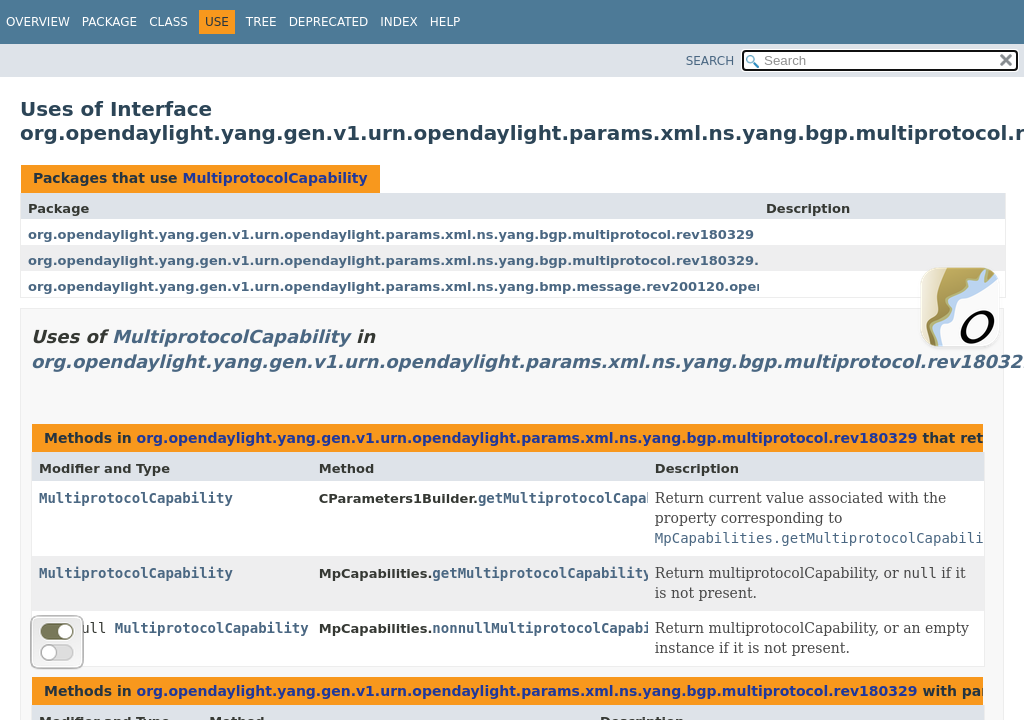 This screenshot has width=1024, height=720. What do you see at coordinates (57, 642) in the screenshot?
I see `open unity tweak tool settings` at bounding box center [57, 642].